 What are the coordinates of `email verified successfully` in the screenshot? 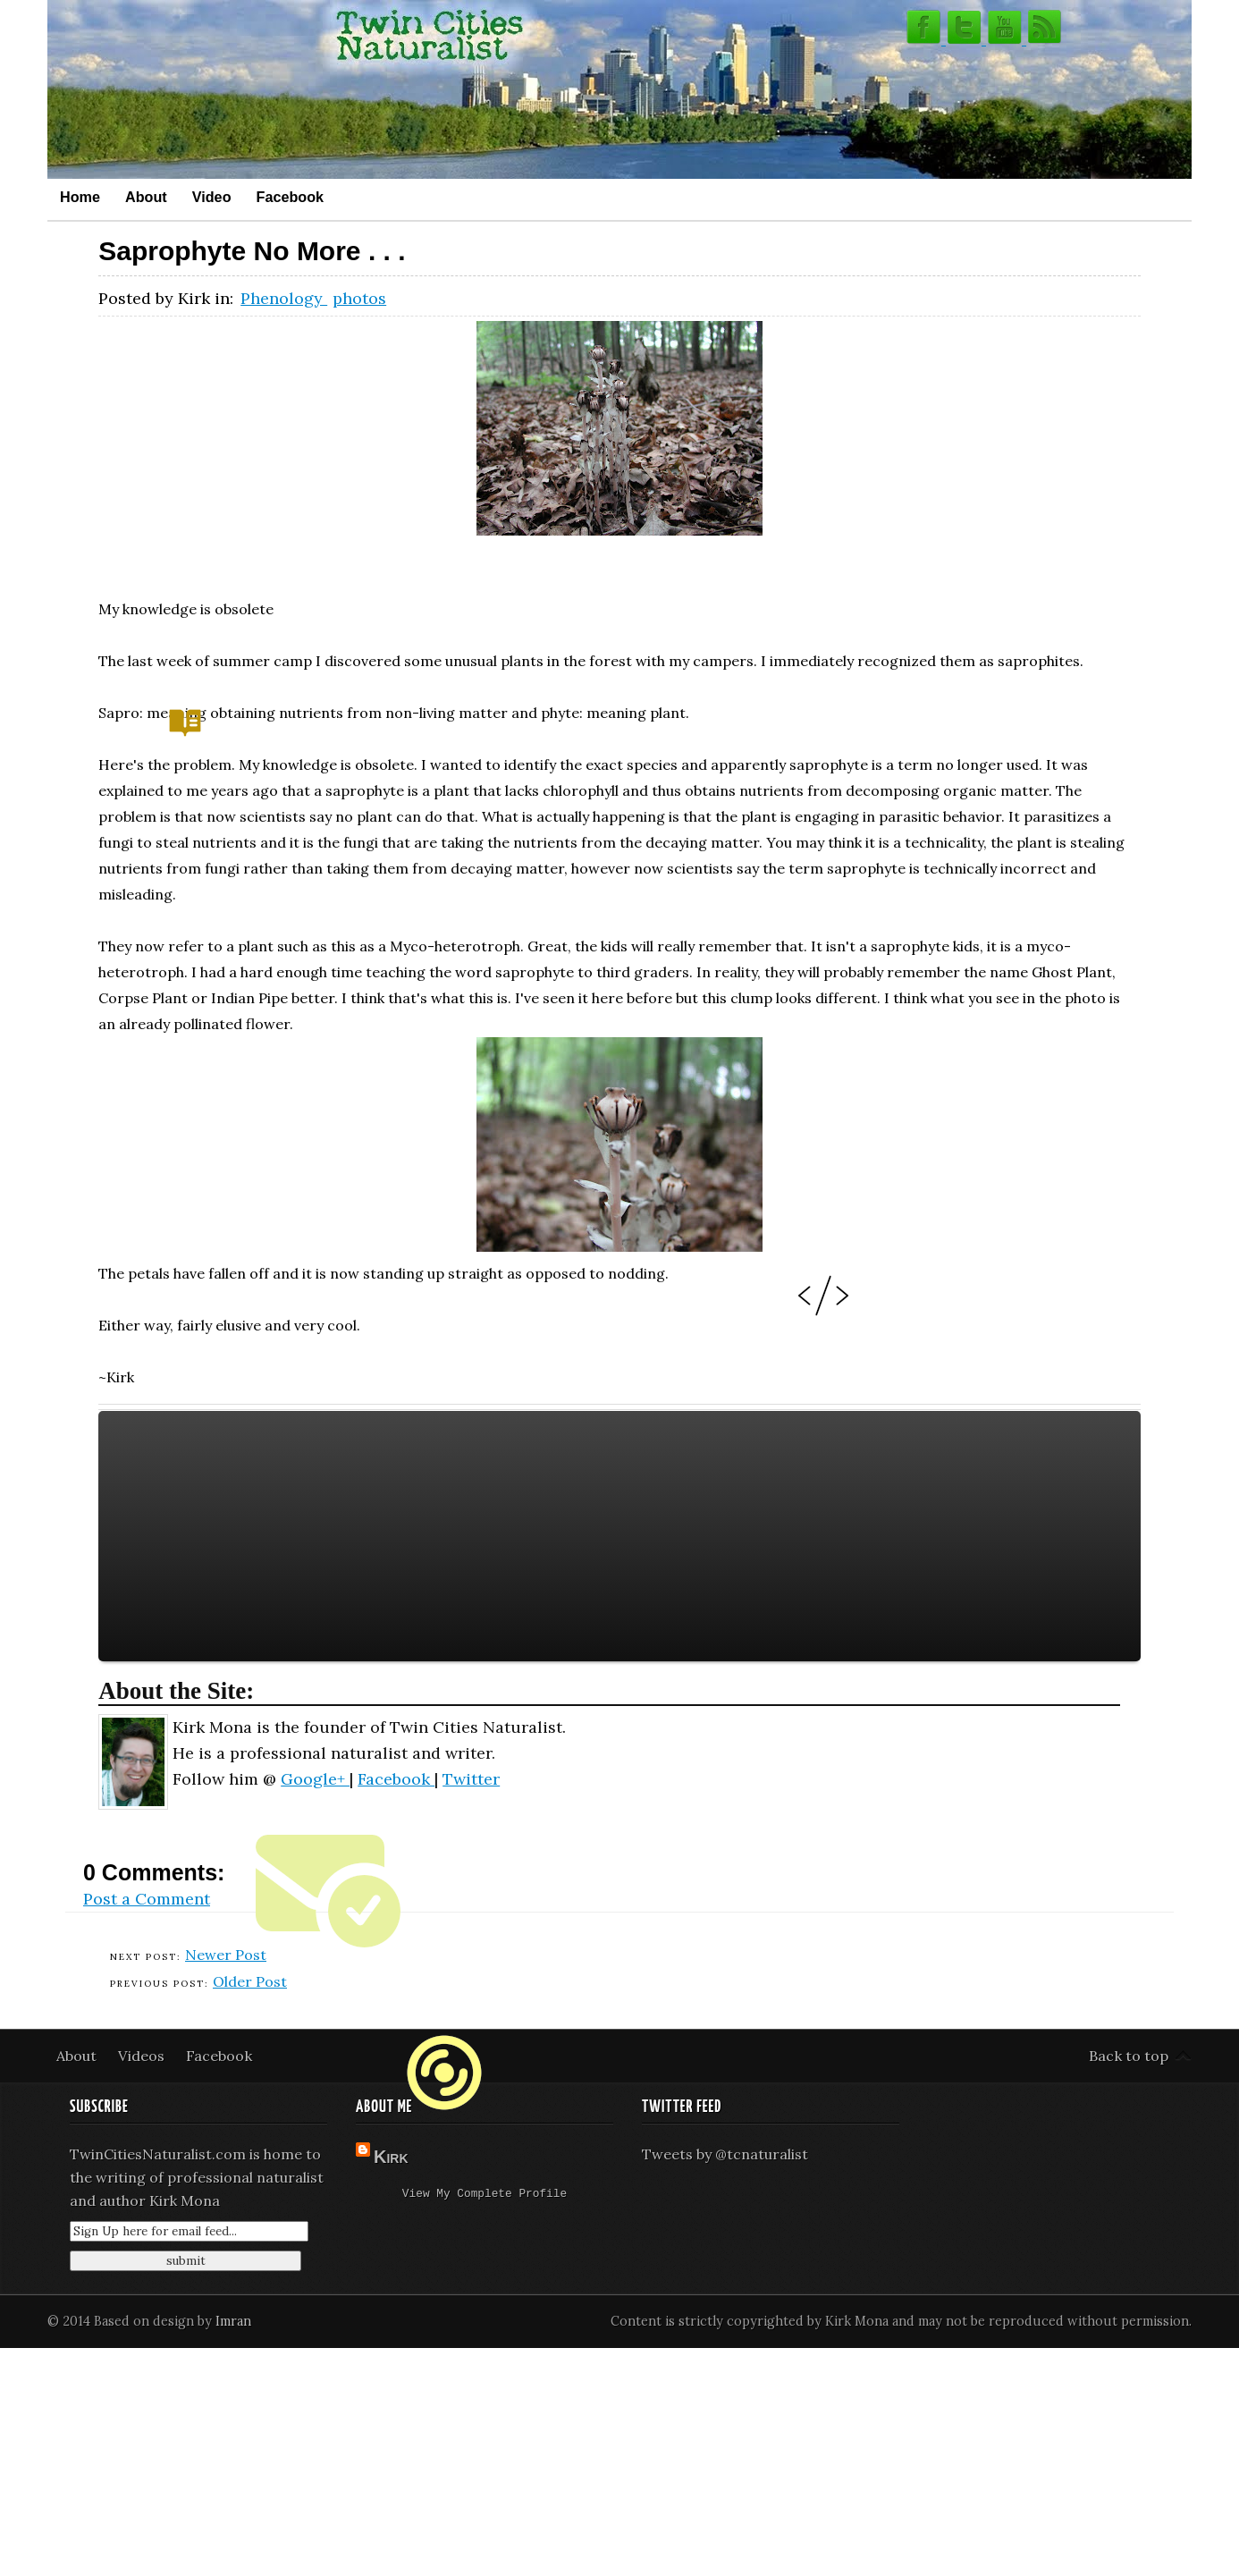 It's located at (320, 1883).